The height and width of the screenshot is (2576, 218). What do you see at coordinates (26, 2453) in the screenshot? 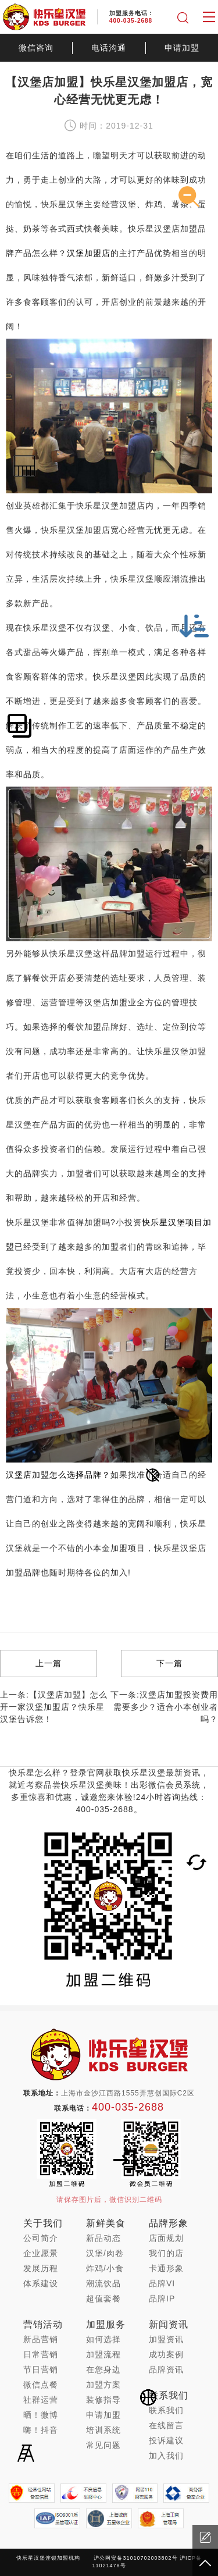
I see `access tools or equipment section` at bounding box center [26, 2453].